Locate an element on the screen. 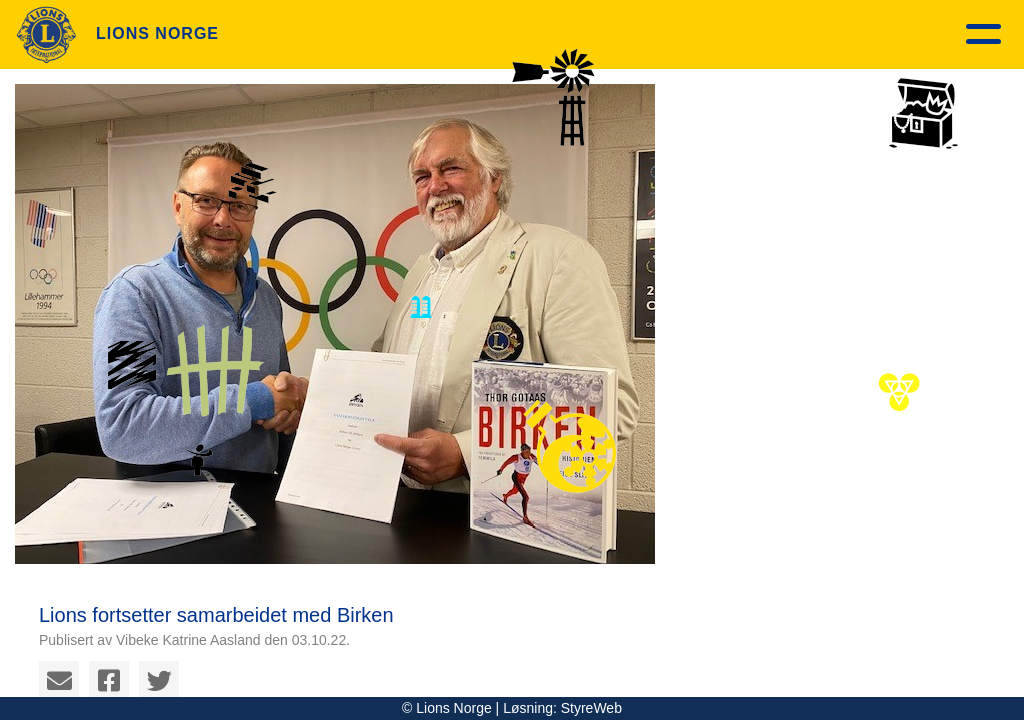 This screenshot has width=1024, height=720. represents a data center or server infrastructure is located at coordinates (421, 307).